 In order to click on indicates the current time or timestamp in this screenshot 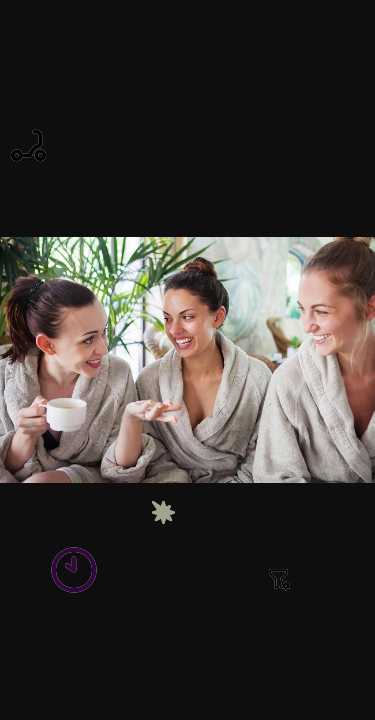, I will do `click(74, 570)`.